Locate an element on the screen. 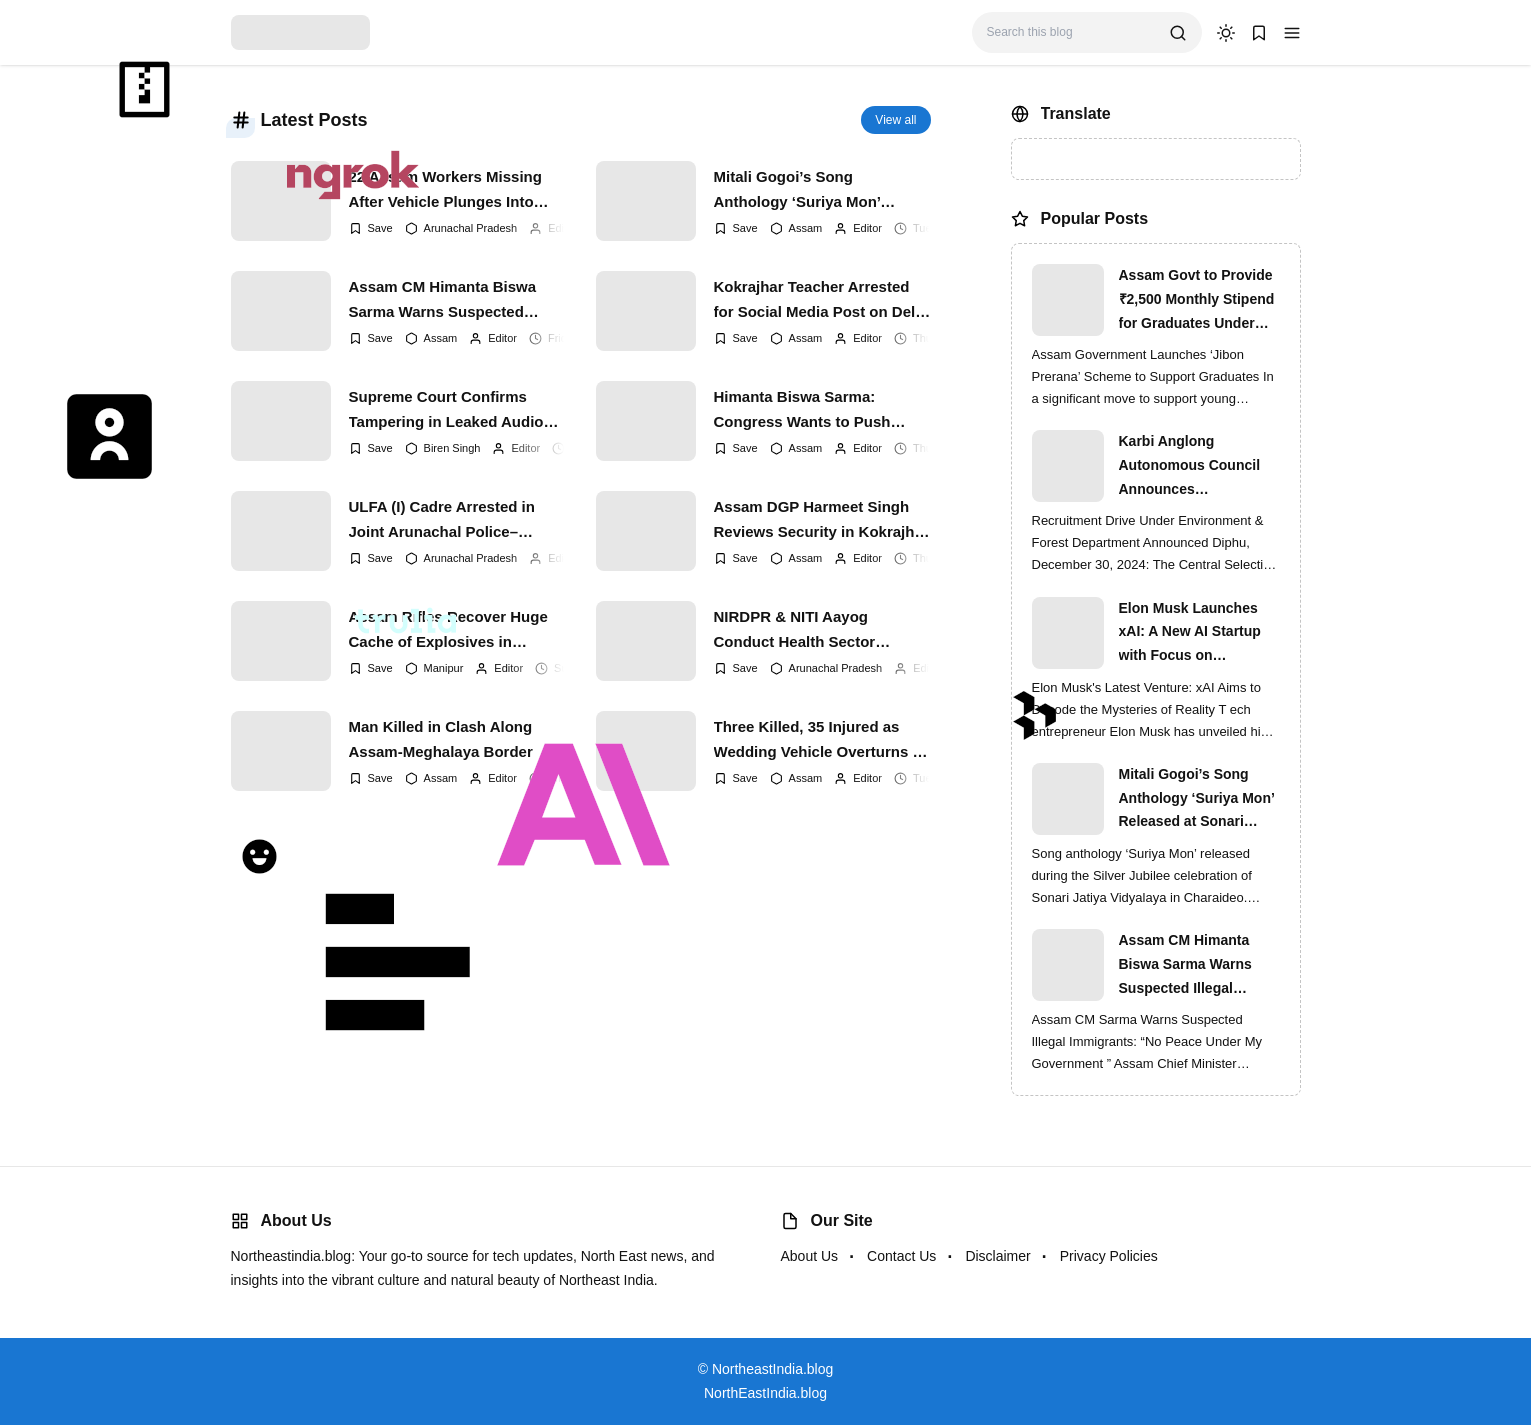  view or open a compressed zip file is located at coordinates (144, 89).